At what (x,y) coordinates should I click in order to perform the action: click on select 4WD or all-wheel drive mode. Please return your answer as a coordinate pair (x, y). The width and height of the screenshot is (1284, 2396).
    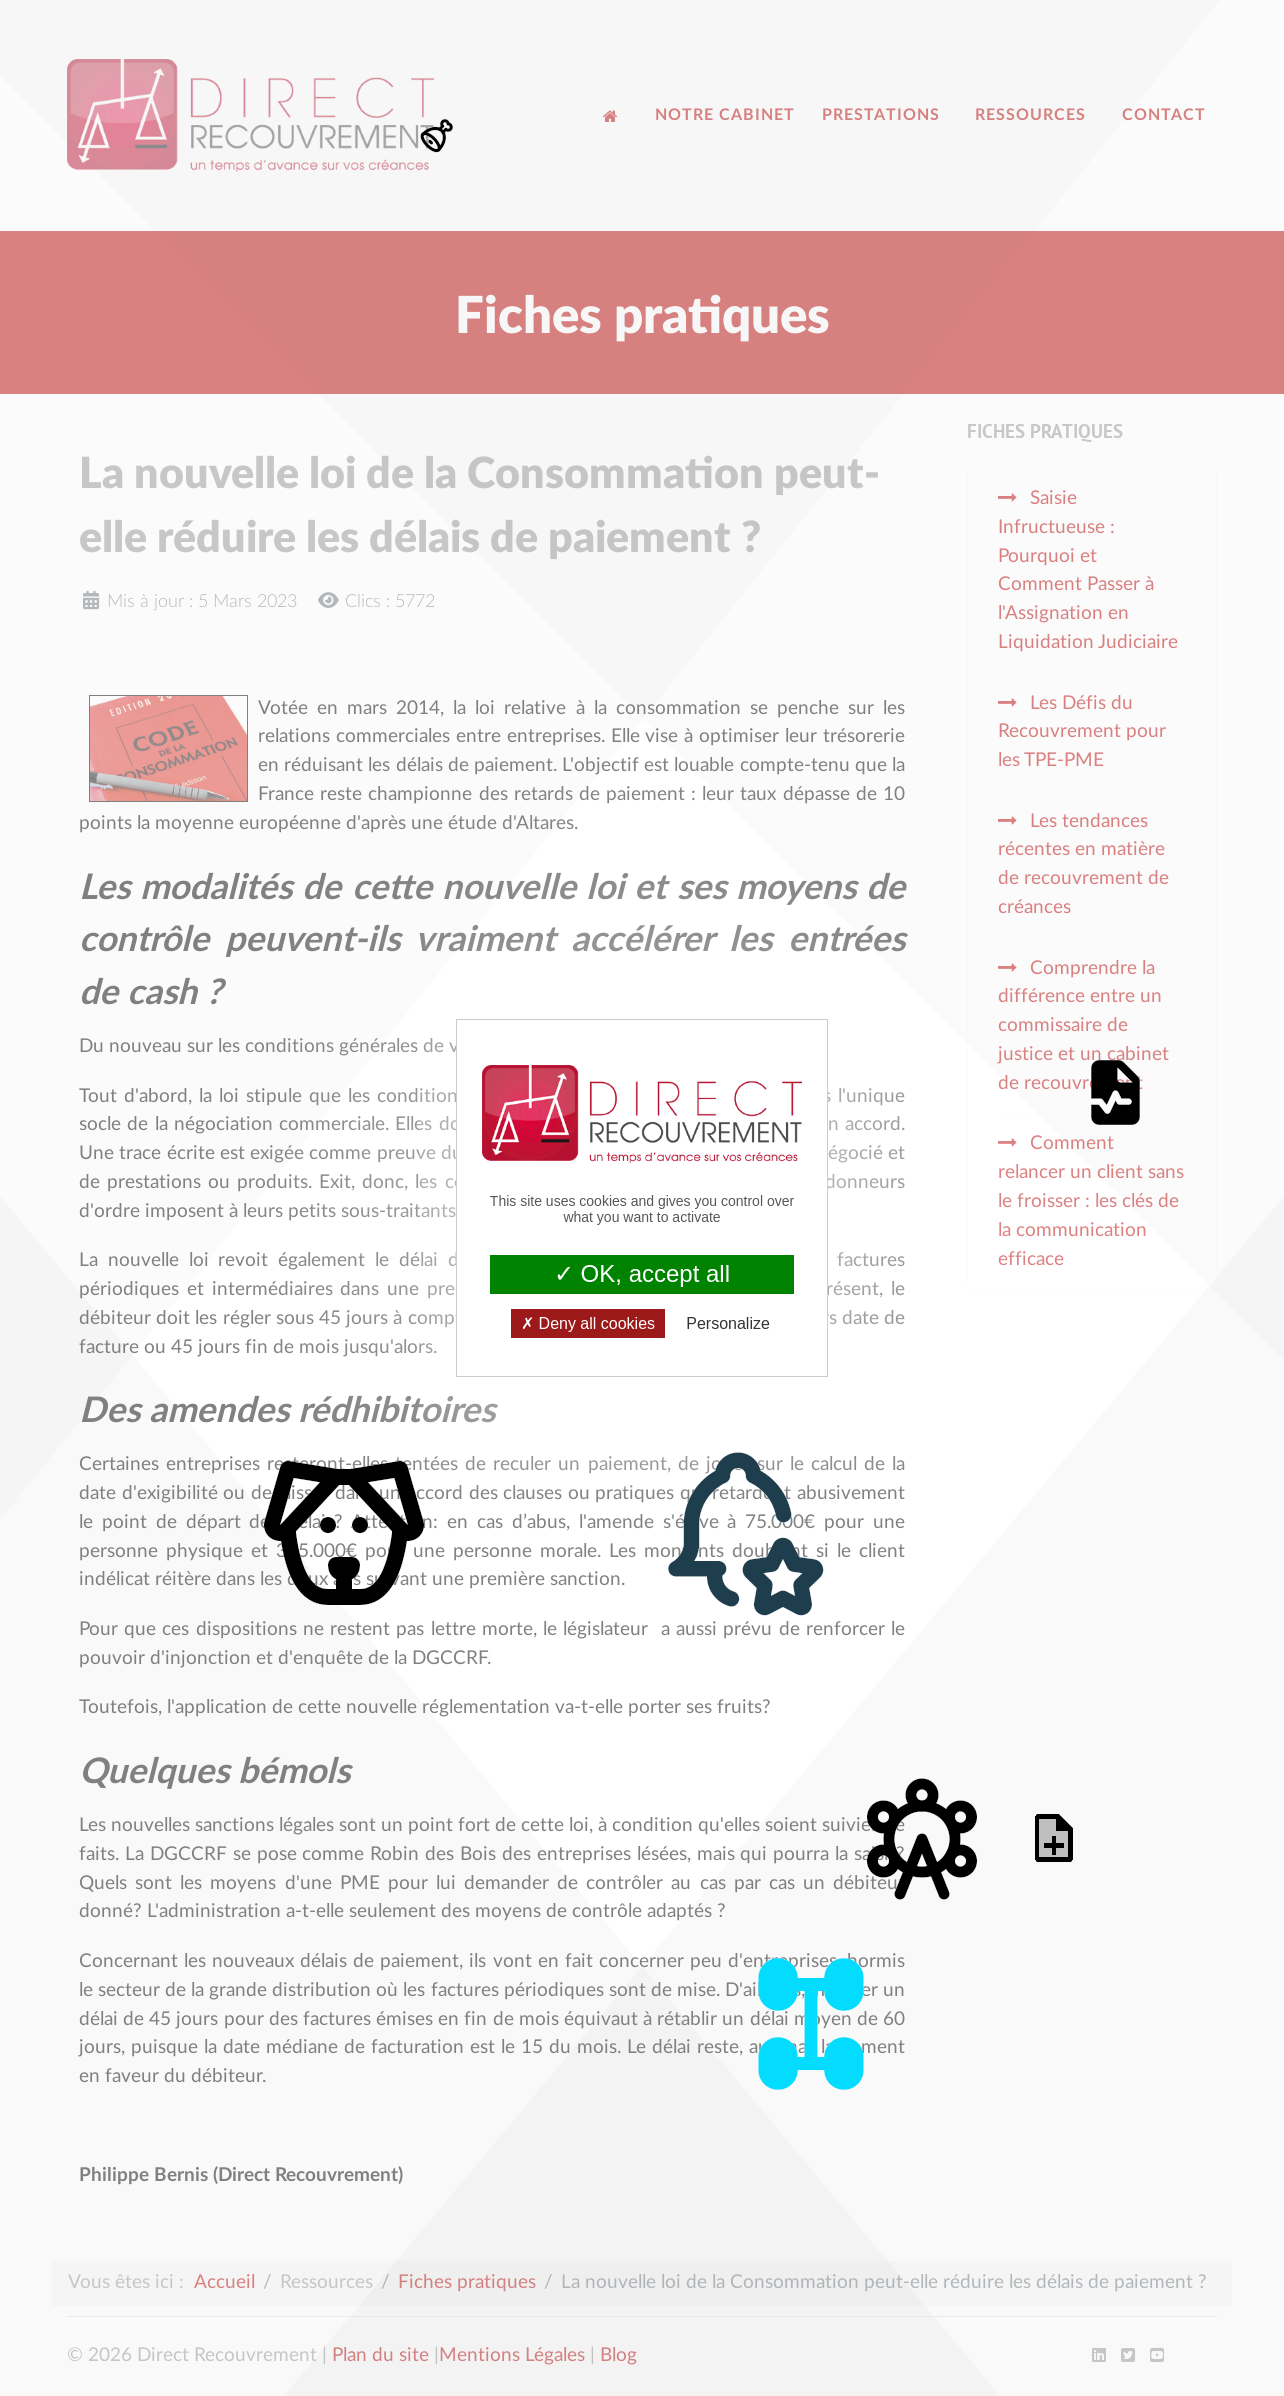
    Looking at the image, I should click on (811, 2024).